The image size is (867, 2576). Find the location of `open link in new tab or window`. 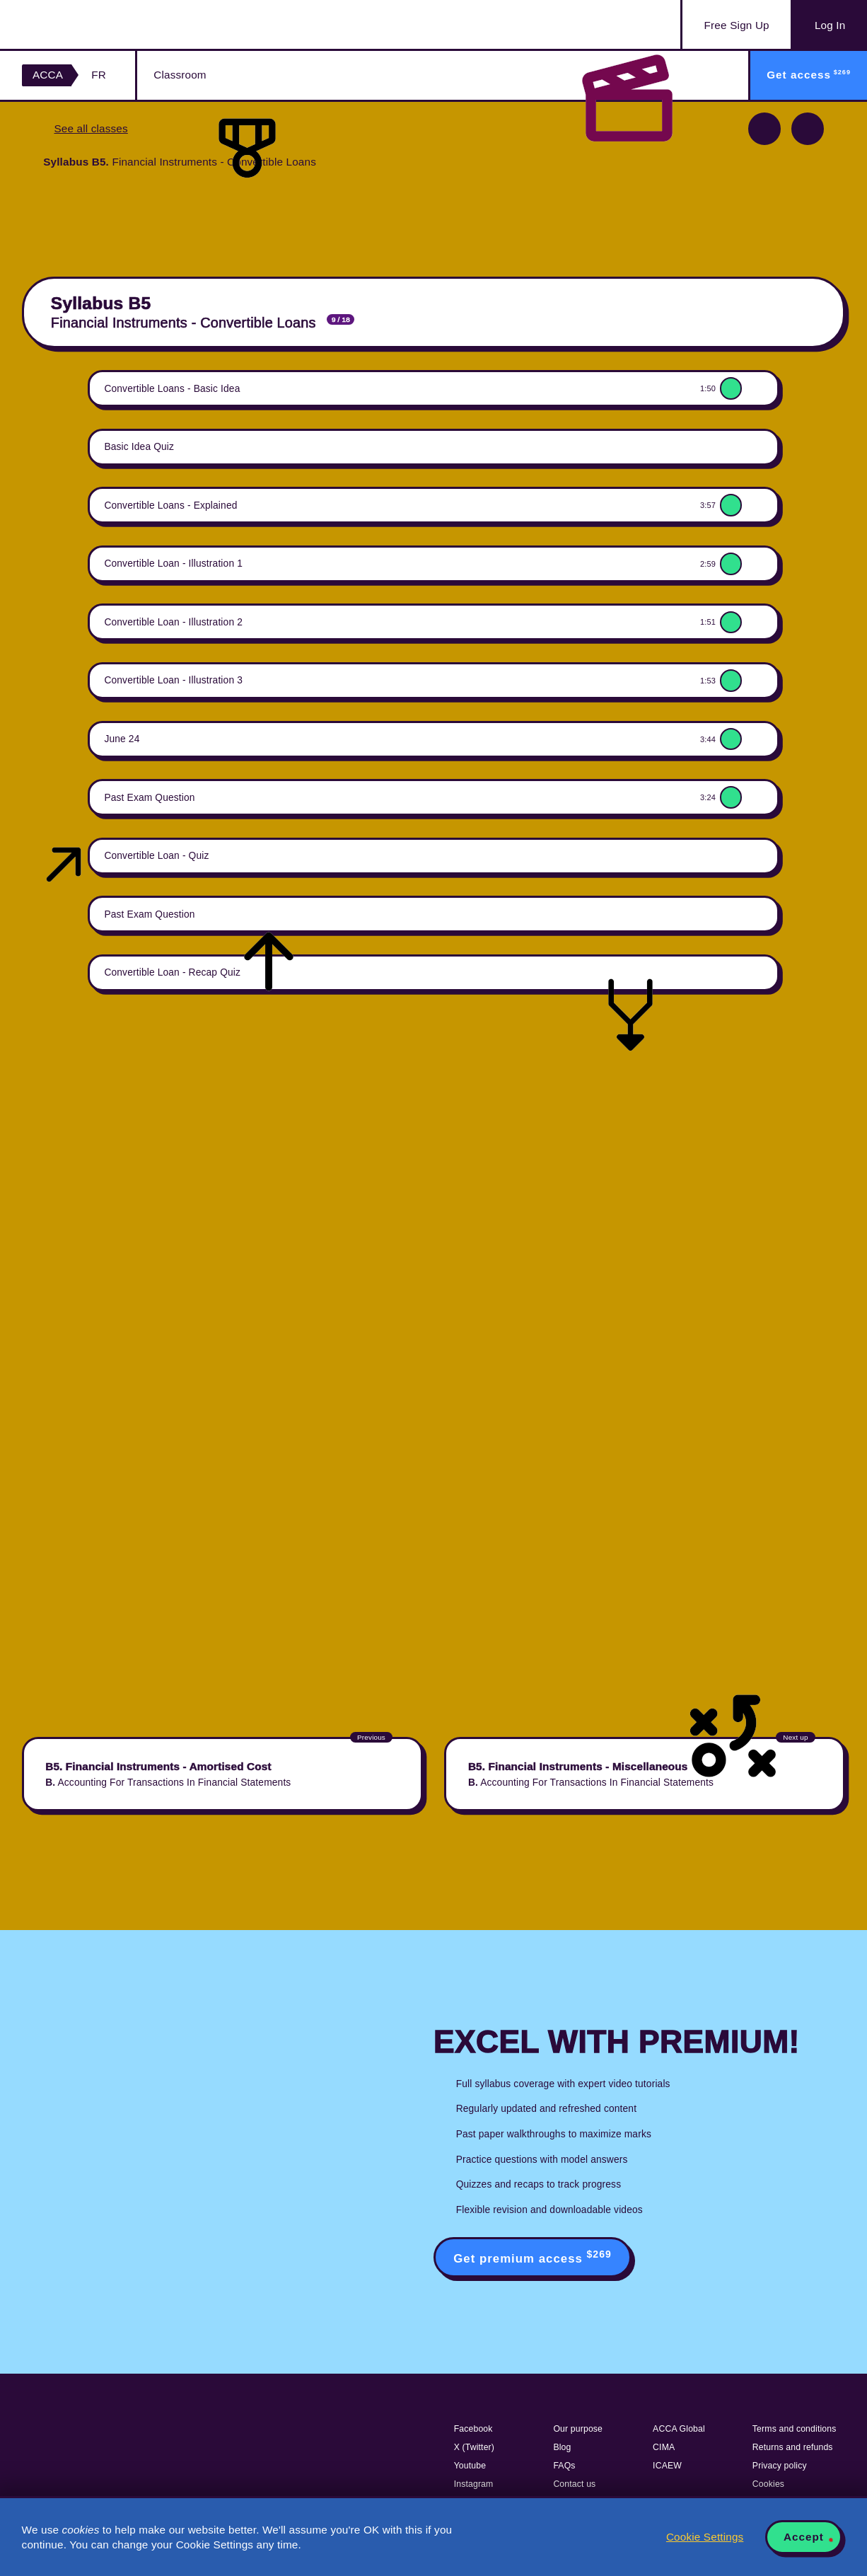

open link in new tab or window is located at coordinates (64, 865).